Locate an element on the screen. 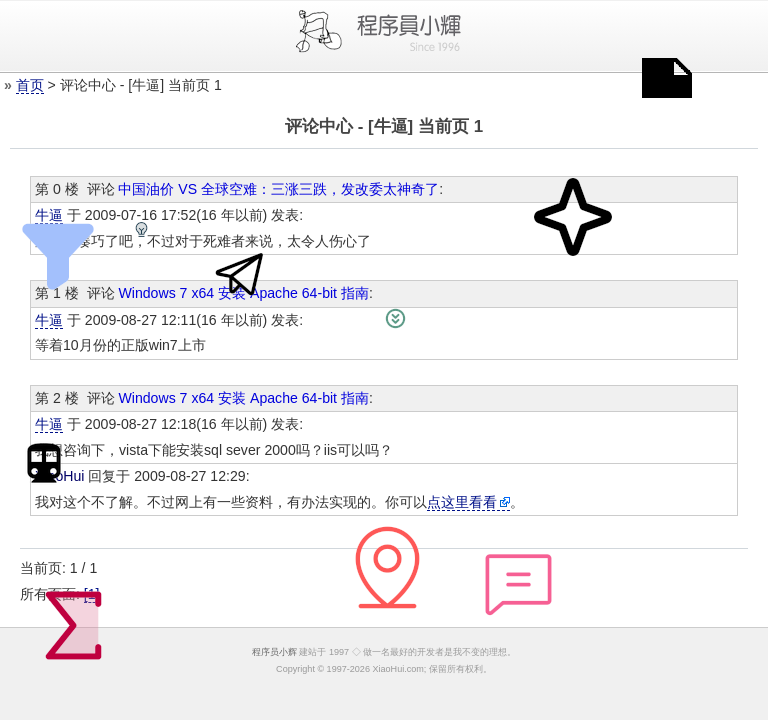 Image resolution: width=768 pixels, height=720 pixels. calculate sum or total is located at coordinates (73, 625).